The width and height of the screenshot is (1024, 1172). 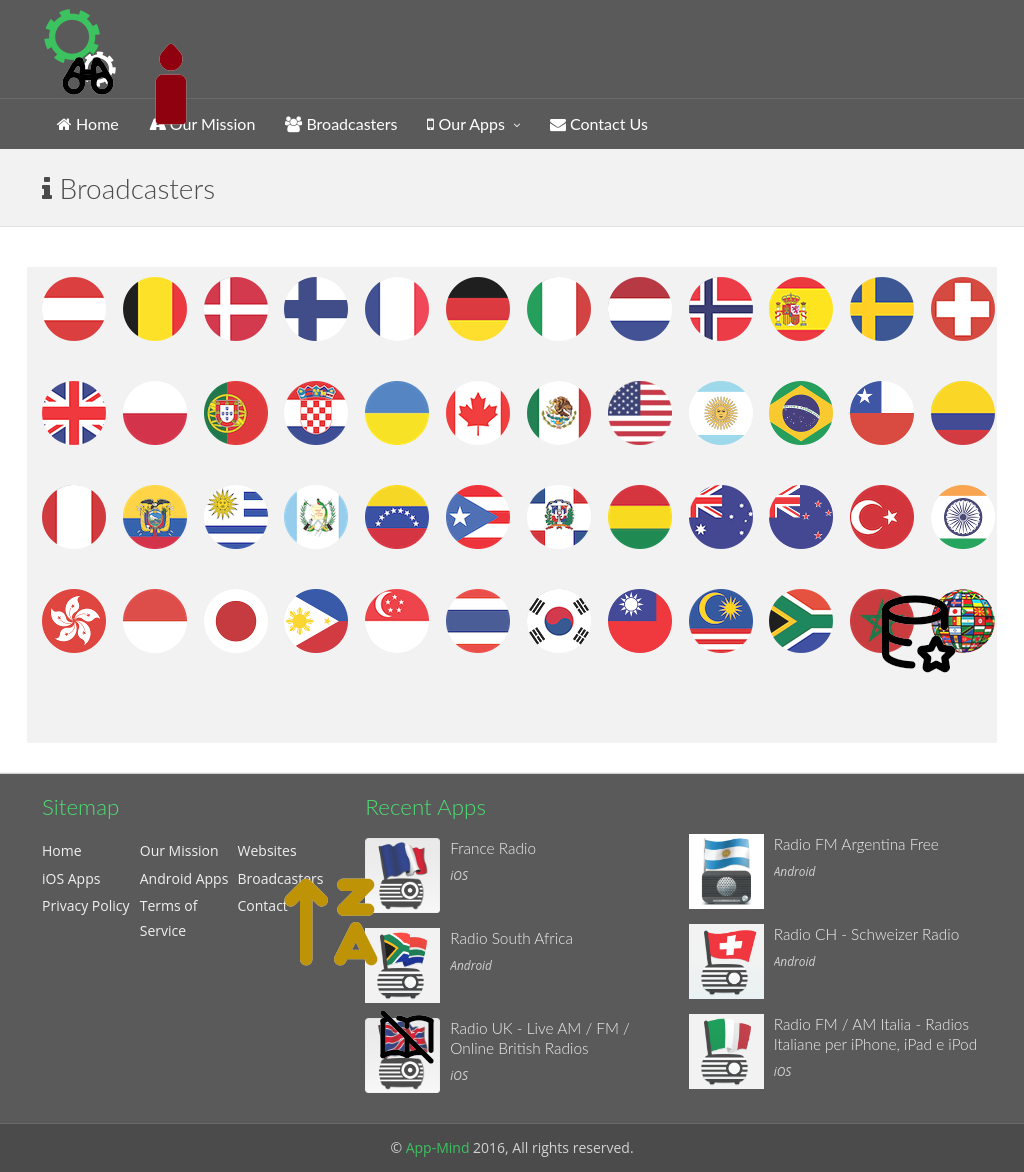 I want to click on search or explore content, so click(x=88, y=72).